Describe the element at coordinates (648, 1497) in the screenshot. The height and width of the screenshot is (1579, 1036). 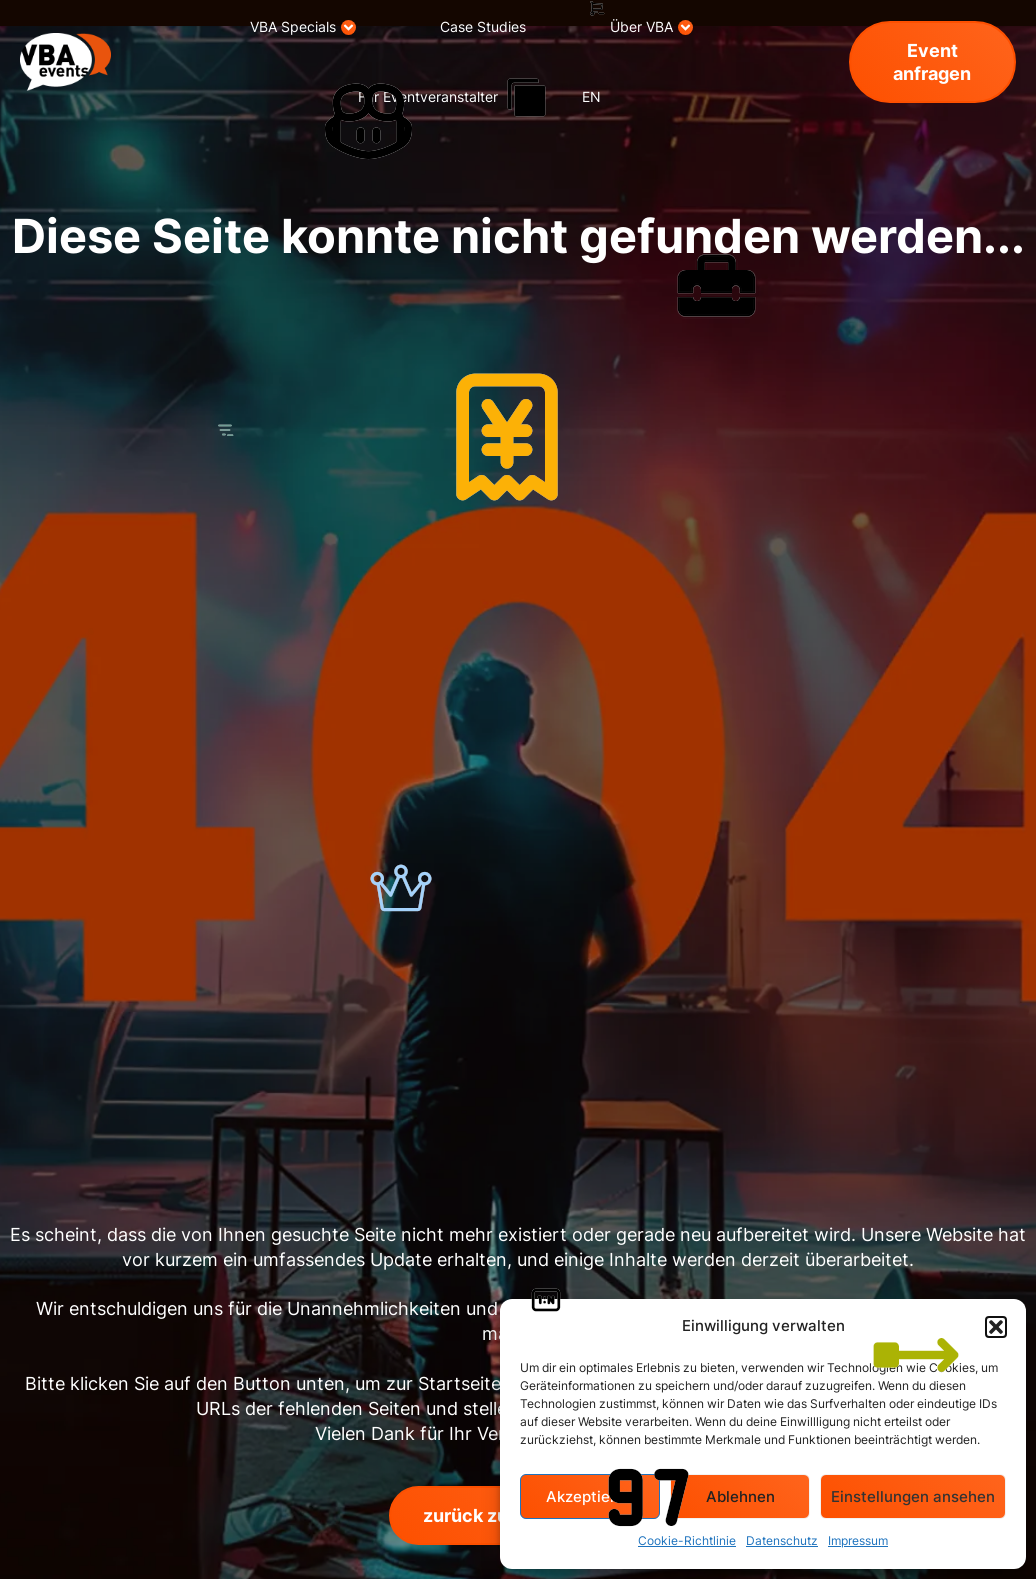
I see `displays the number 97 as a badge or counter` at that location.